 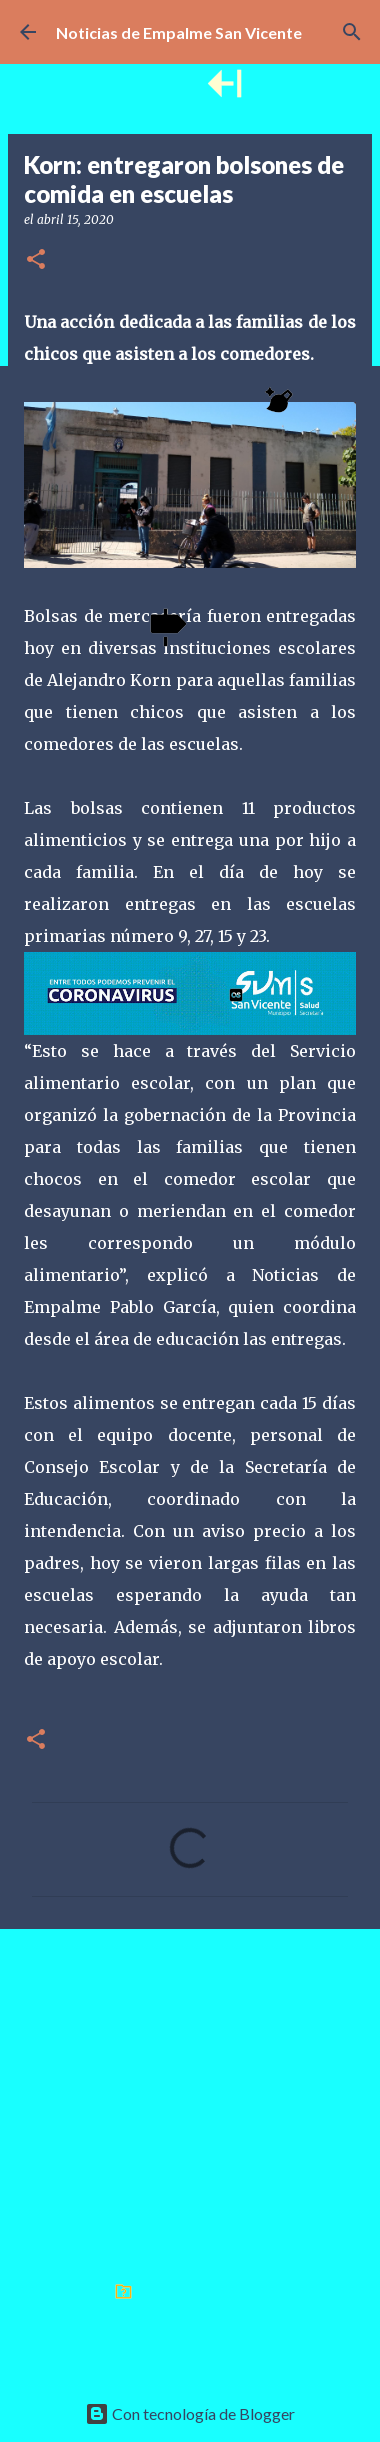 What do you see at coordinates (123, 2291) in the screenshot?
I see `folder with unknown or unrecognized contents` at bounding box center [123, 2291].